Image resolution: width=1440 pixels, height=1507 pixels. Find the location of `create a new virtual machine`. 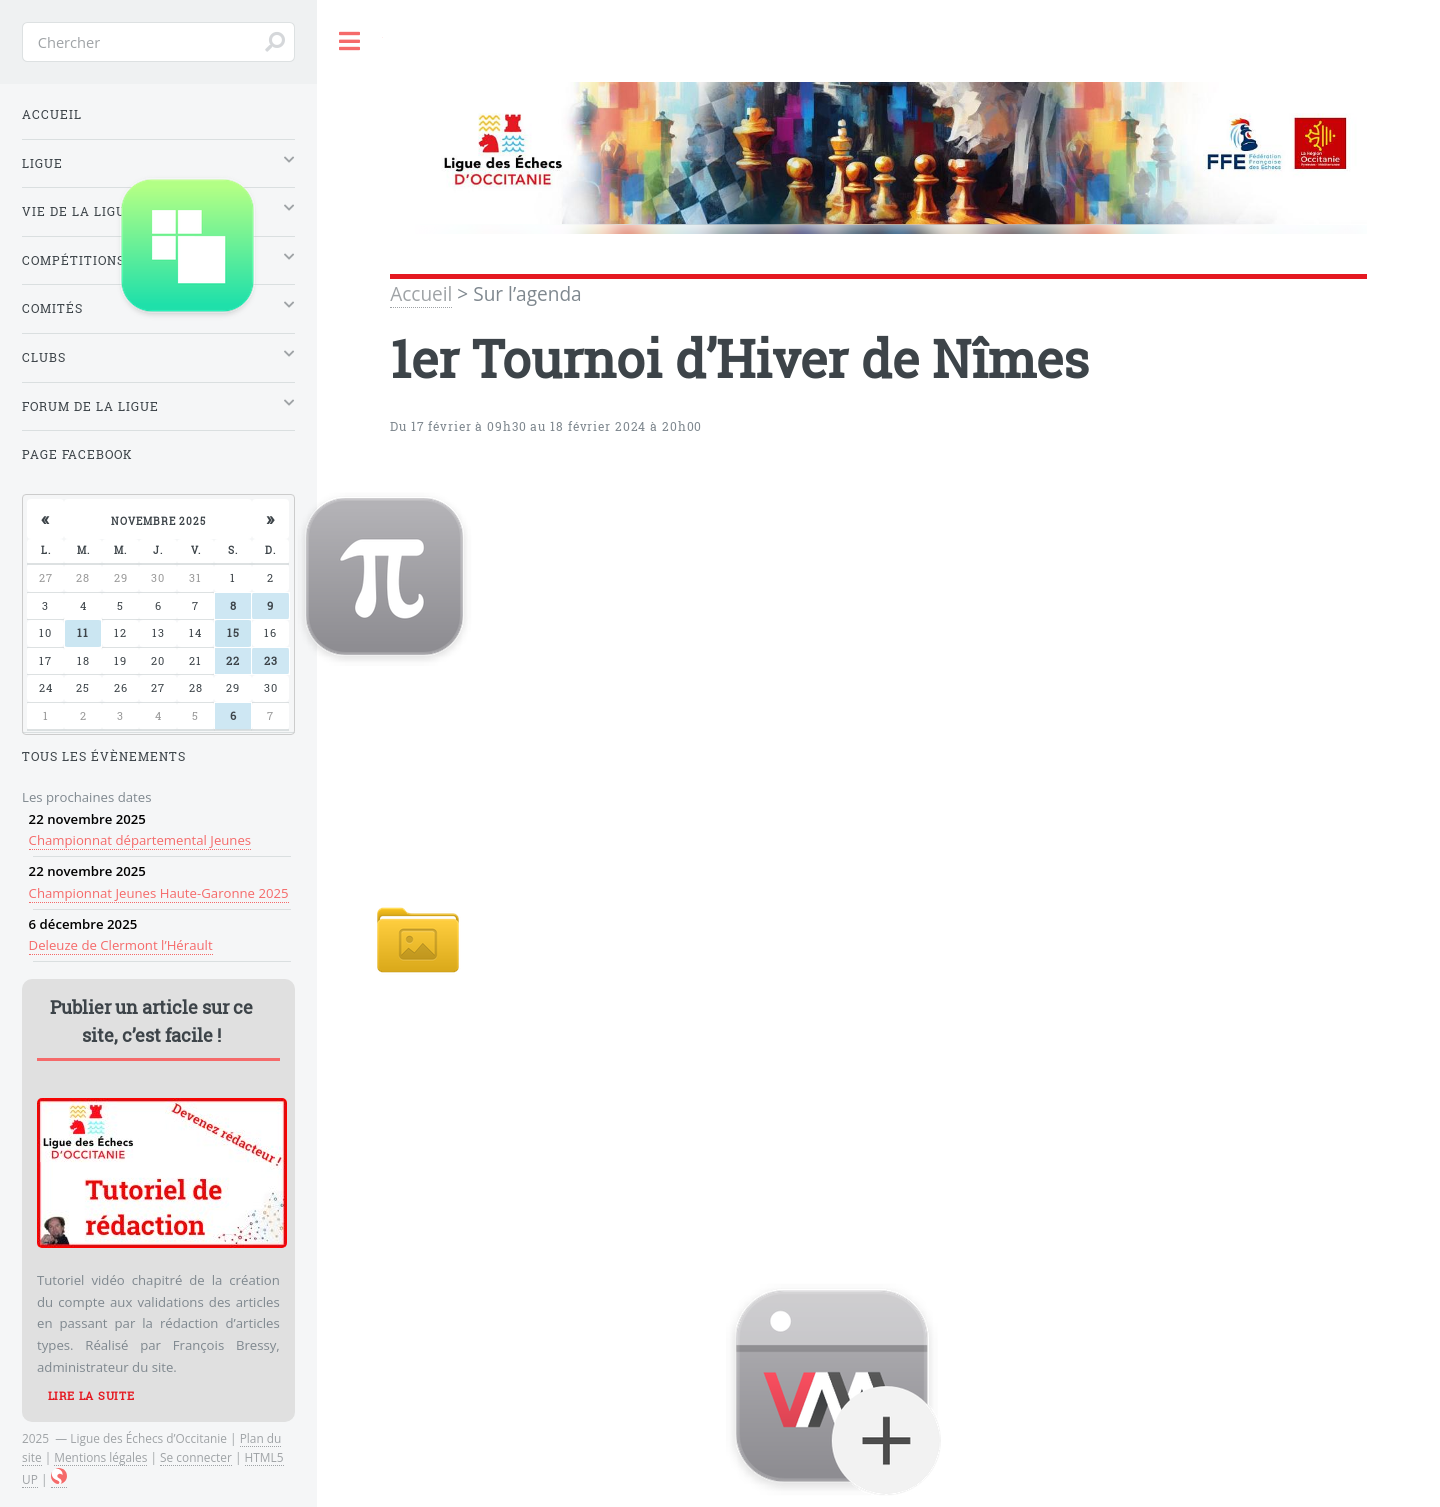

create a new virtual machine is located at coordinates (833, 1389).